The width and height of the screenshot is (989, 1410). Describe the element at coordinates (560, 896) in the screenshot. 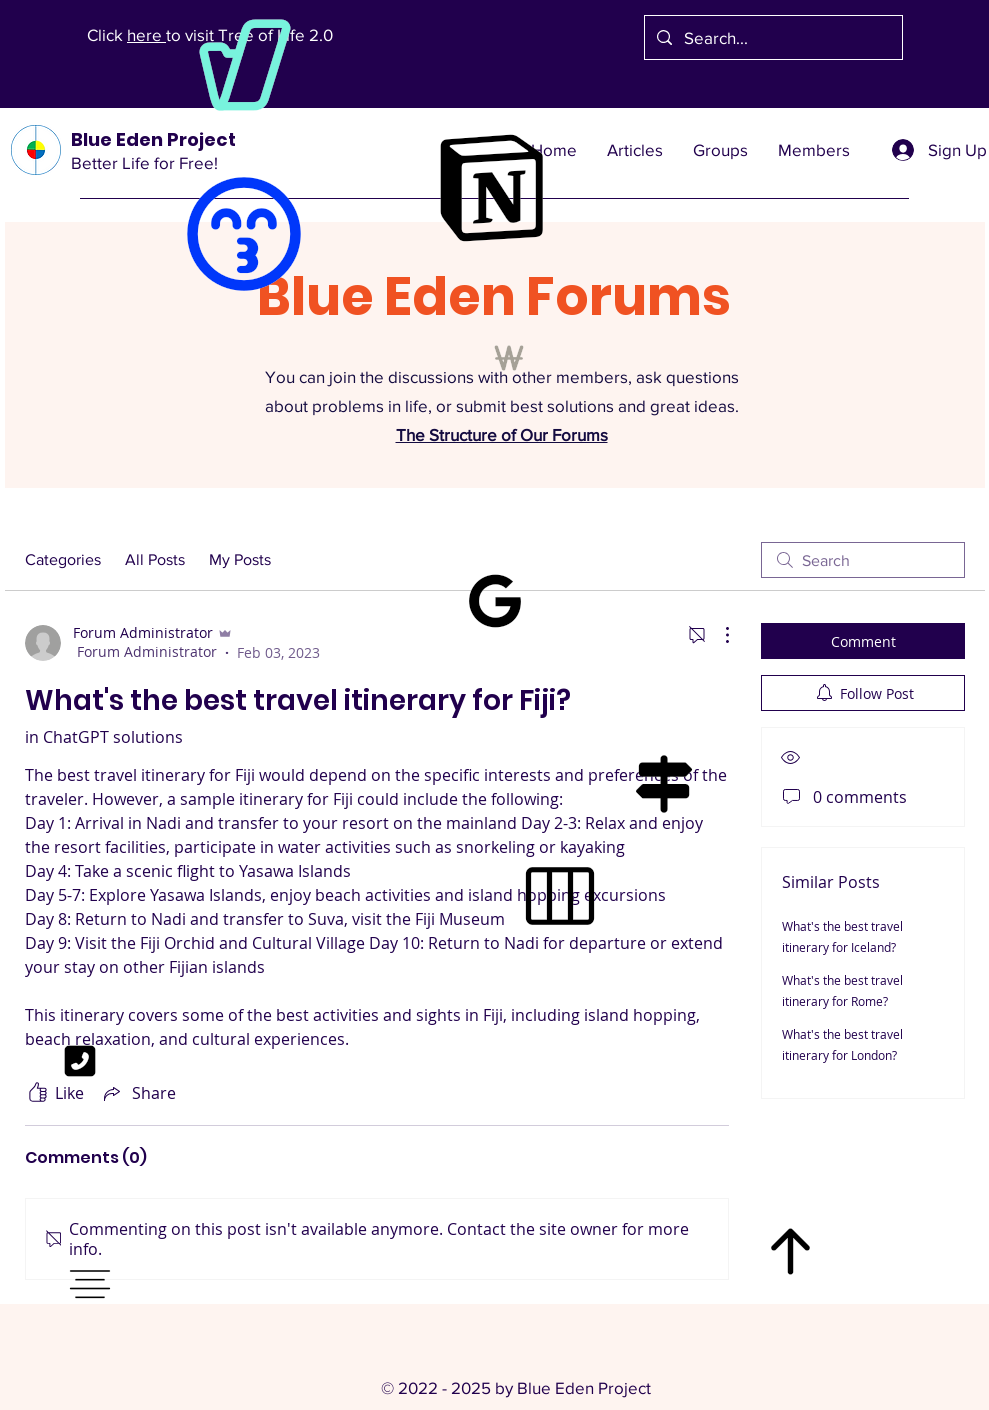

I see `switch to column view layout` at that location.